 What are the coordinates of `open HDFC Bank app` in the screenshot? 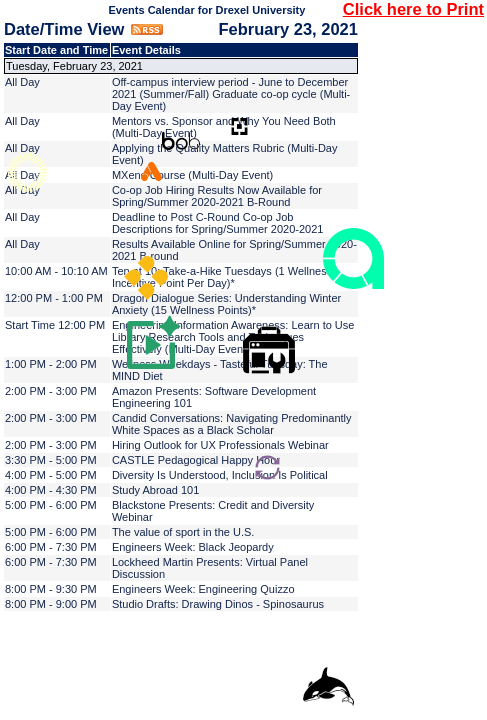 It's located at (239, 126).